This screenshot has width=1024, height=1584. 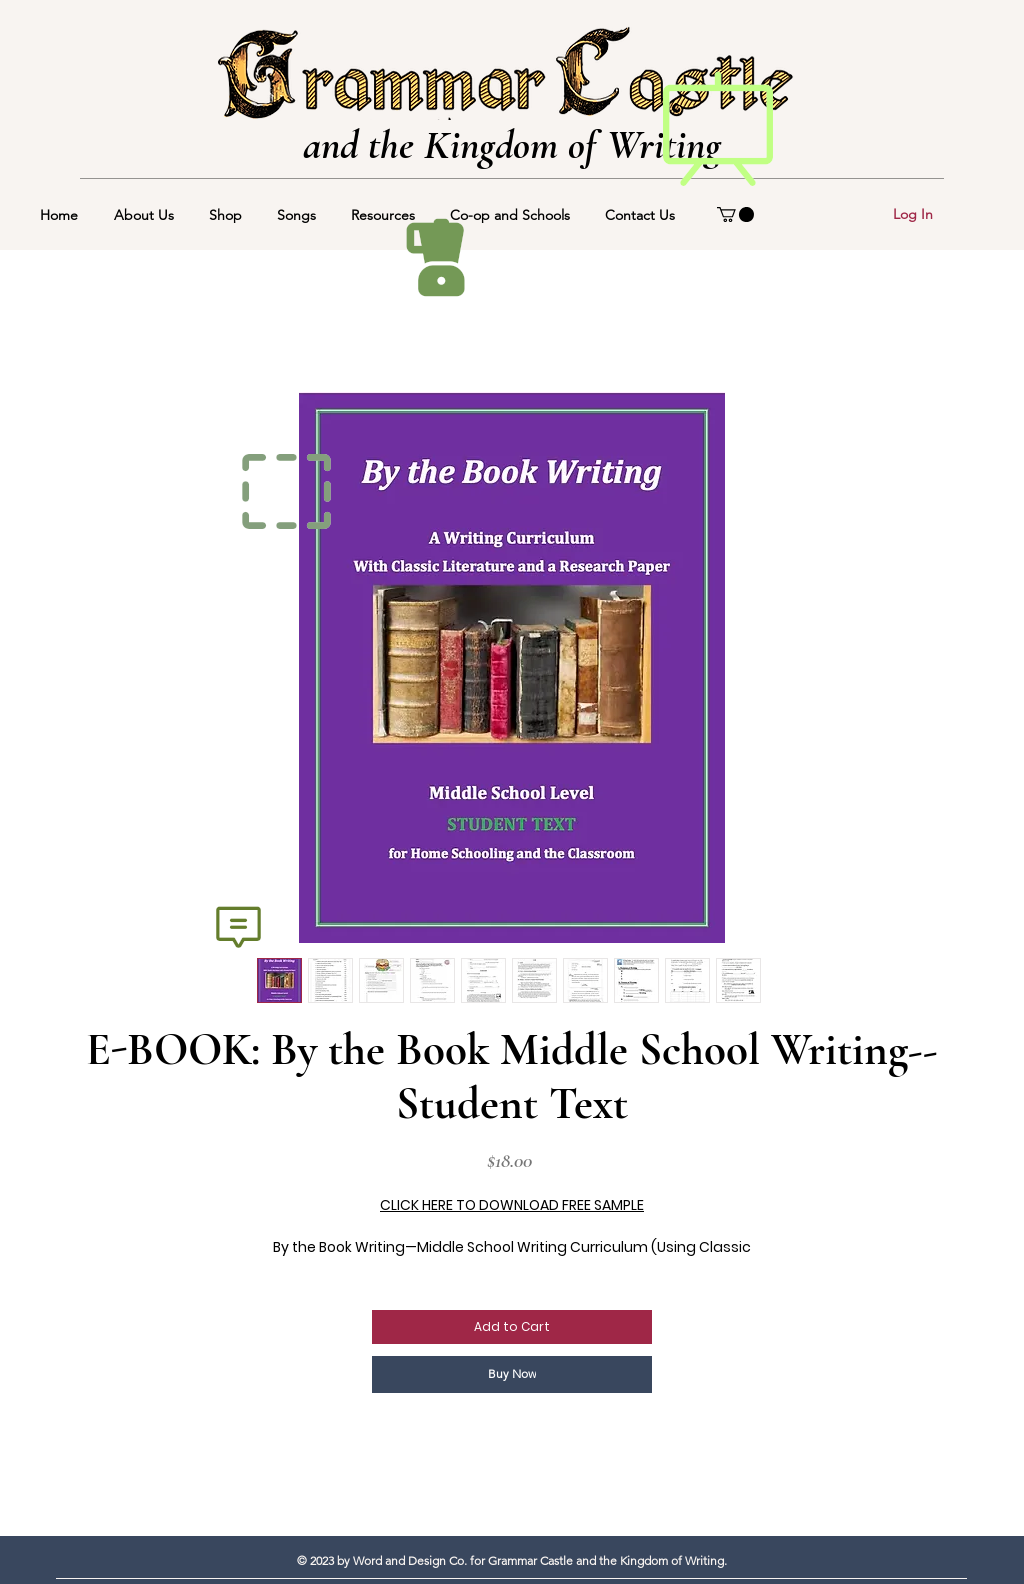 What do you see at coordinates (437, 257) in the screenshot?
I see `access blender or mixing tool settings` at bounding box center [437, 257].